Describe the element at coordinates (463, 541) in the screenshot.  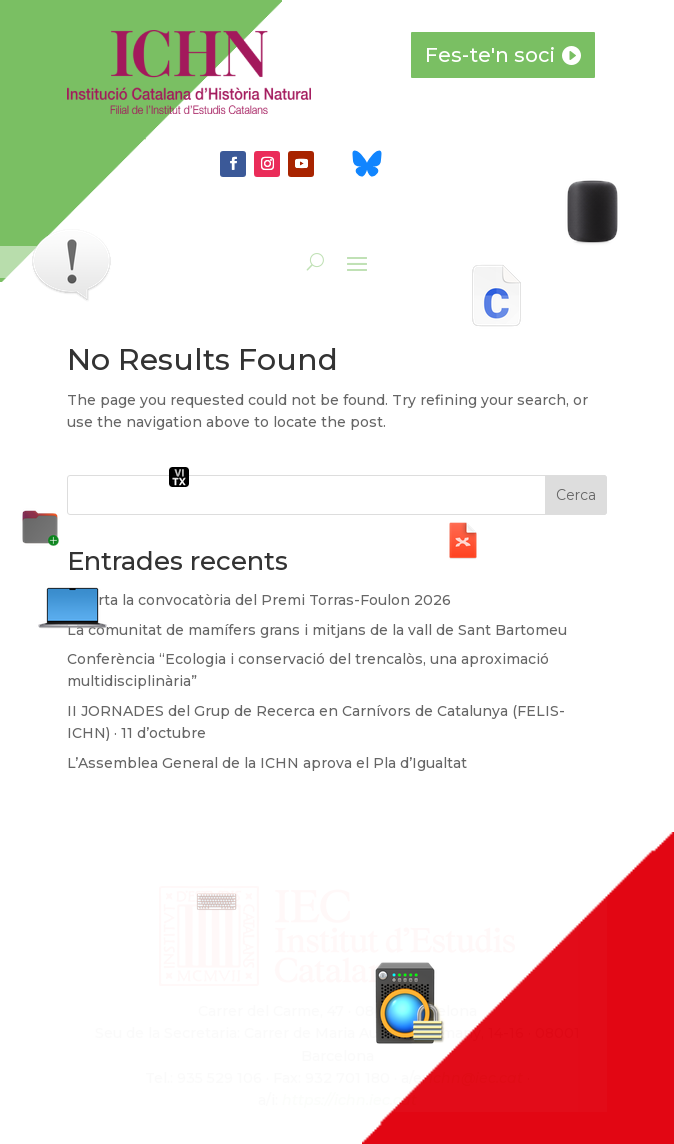
I see `open an xmind mind mapping file` at that location.